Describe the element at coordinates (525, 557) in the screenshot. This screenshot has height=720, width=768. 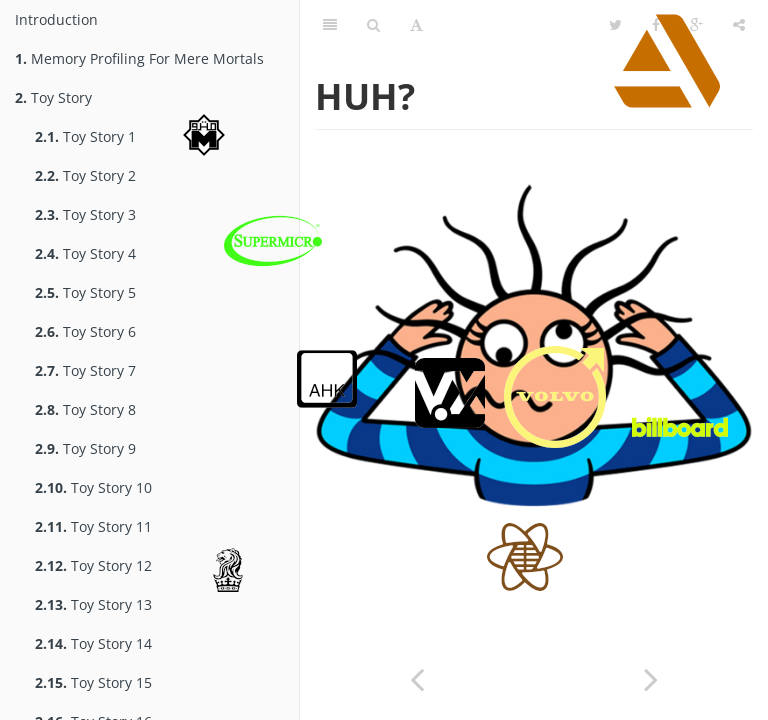
I see `react table library logo` at that location.